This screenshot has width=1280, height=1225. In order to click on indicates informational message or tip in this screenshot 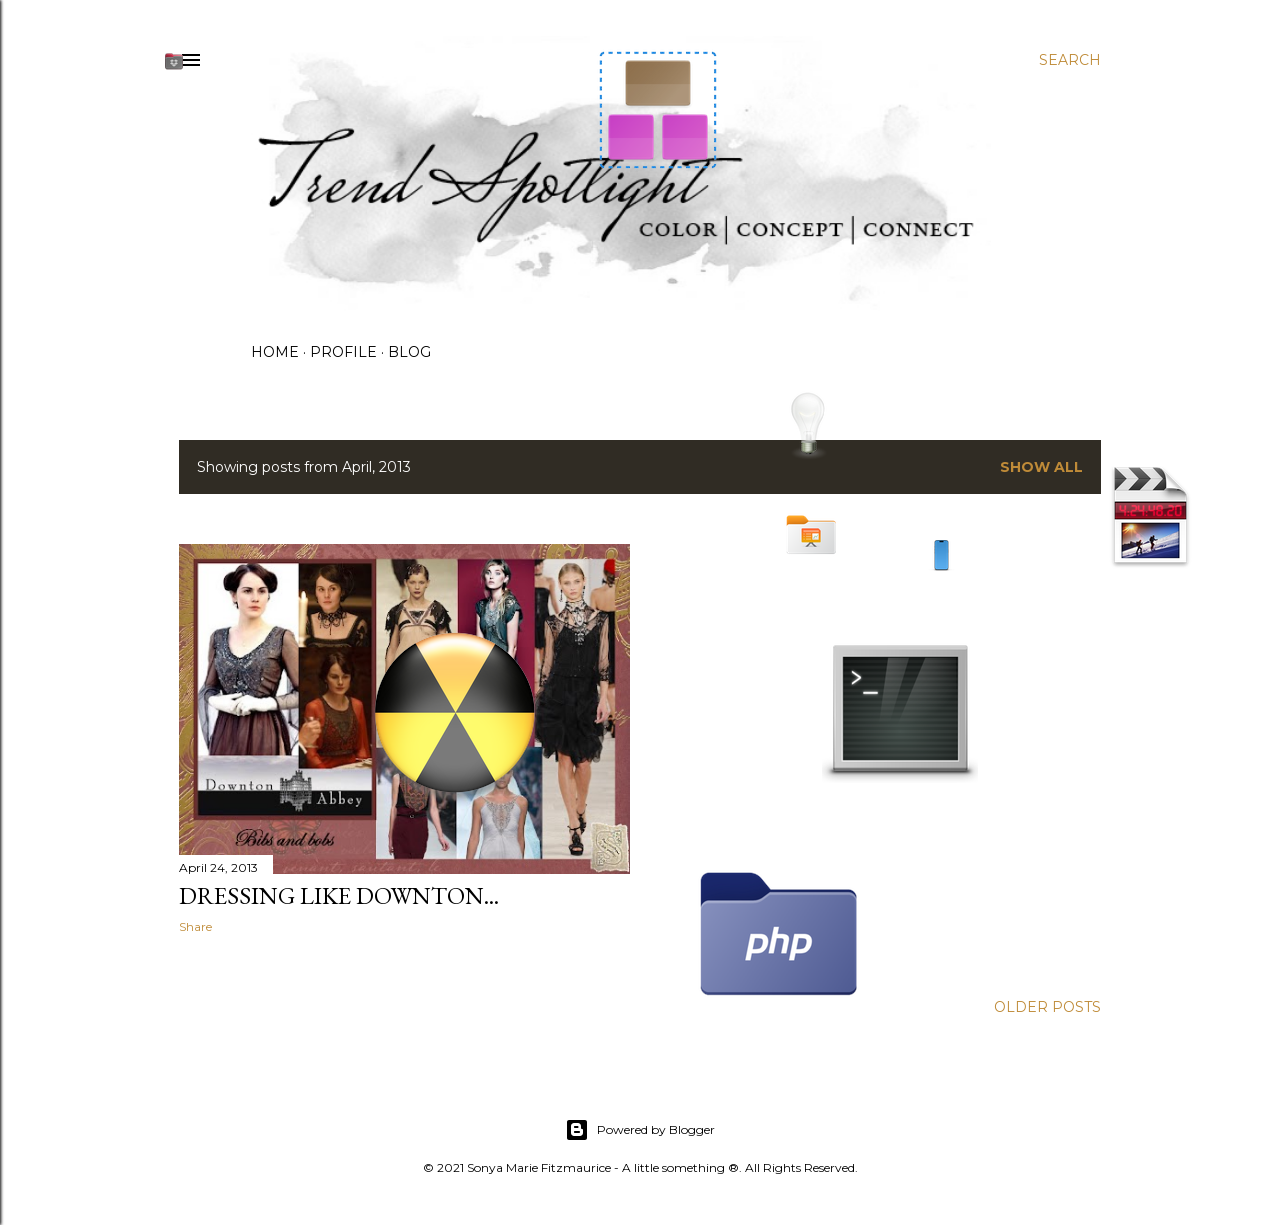, I will do `click(809, 426)`.